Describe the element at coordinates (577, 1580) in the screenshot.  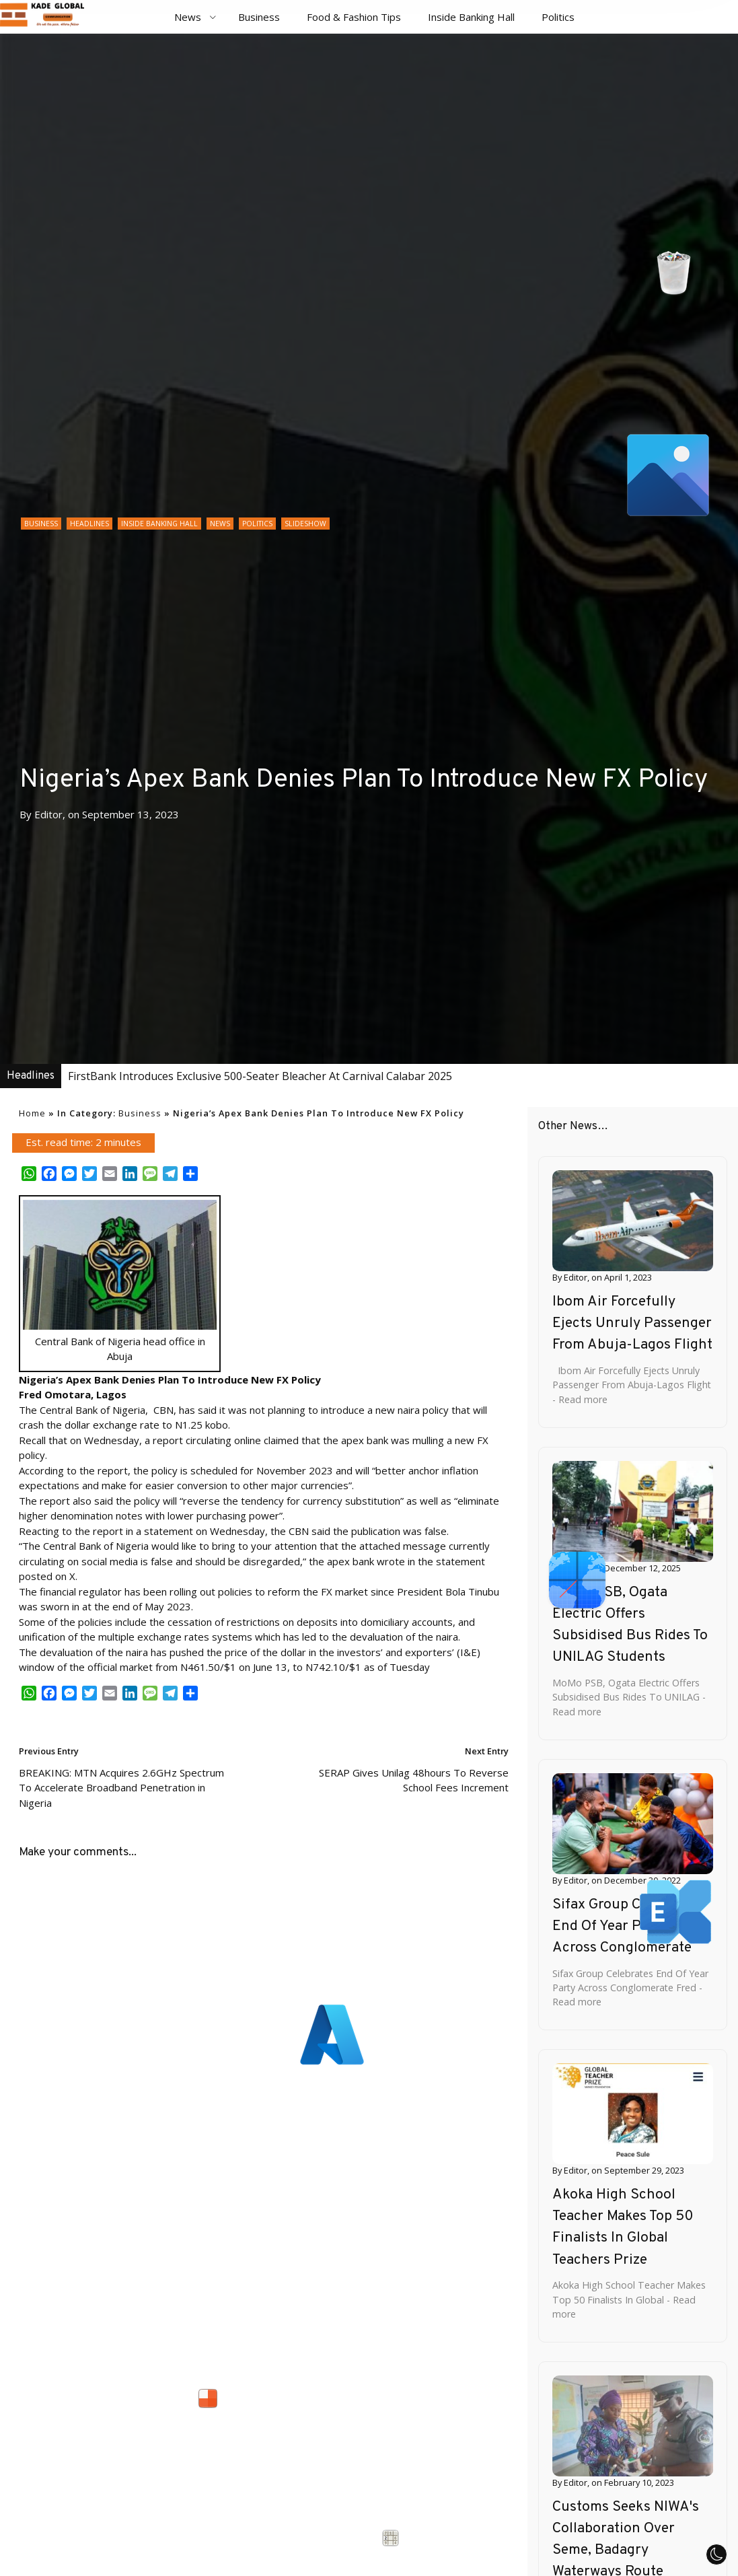
I see `open nmap network scanning application` at that location.